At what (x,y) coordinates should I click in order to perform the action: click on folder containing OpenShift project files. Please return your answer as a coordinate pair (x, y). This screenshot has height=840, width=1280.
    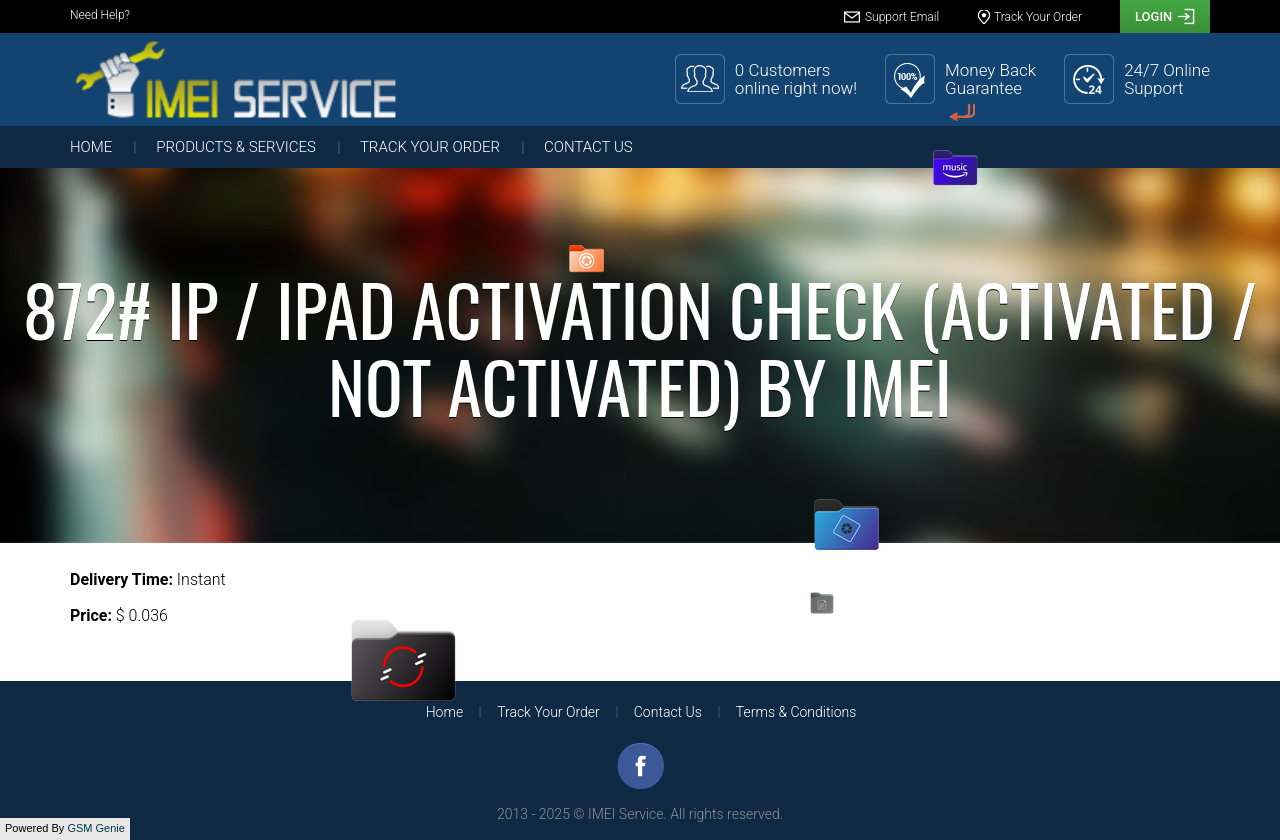
    Looking at the image, I should click on (403, 663).